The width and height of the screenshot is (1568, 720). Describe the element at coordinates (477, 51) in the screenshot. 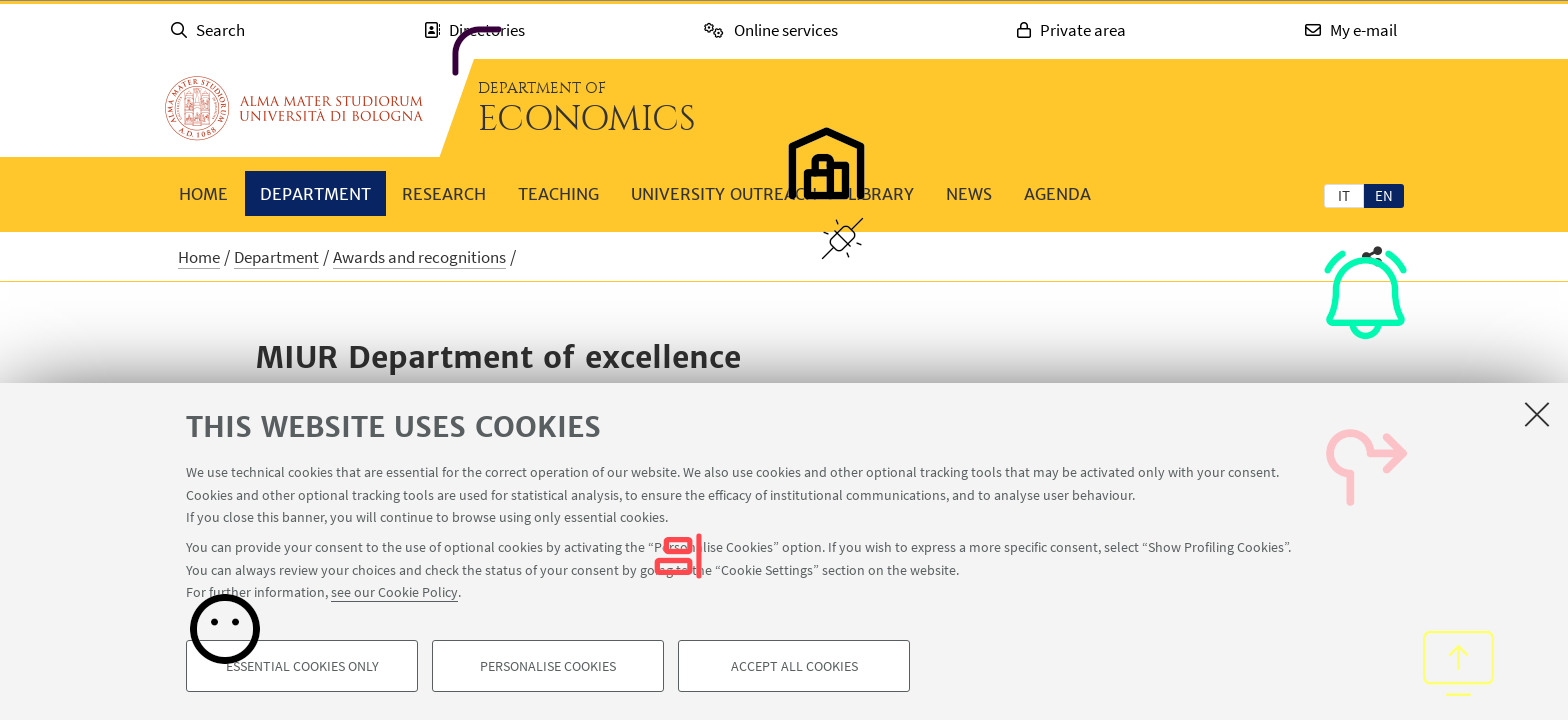

I see `adjust top-left corner radius` at that location.